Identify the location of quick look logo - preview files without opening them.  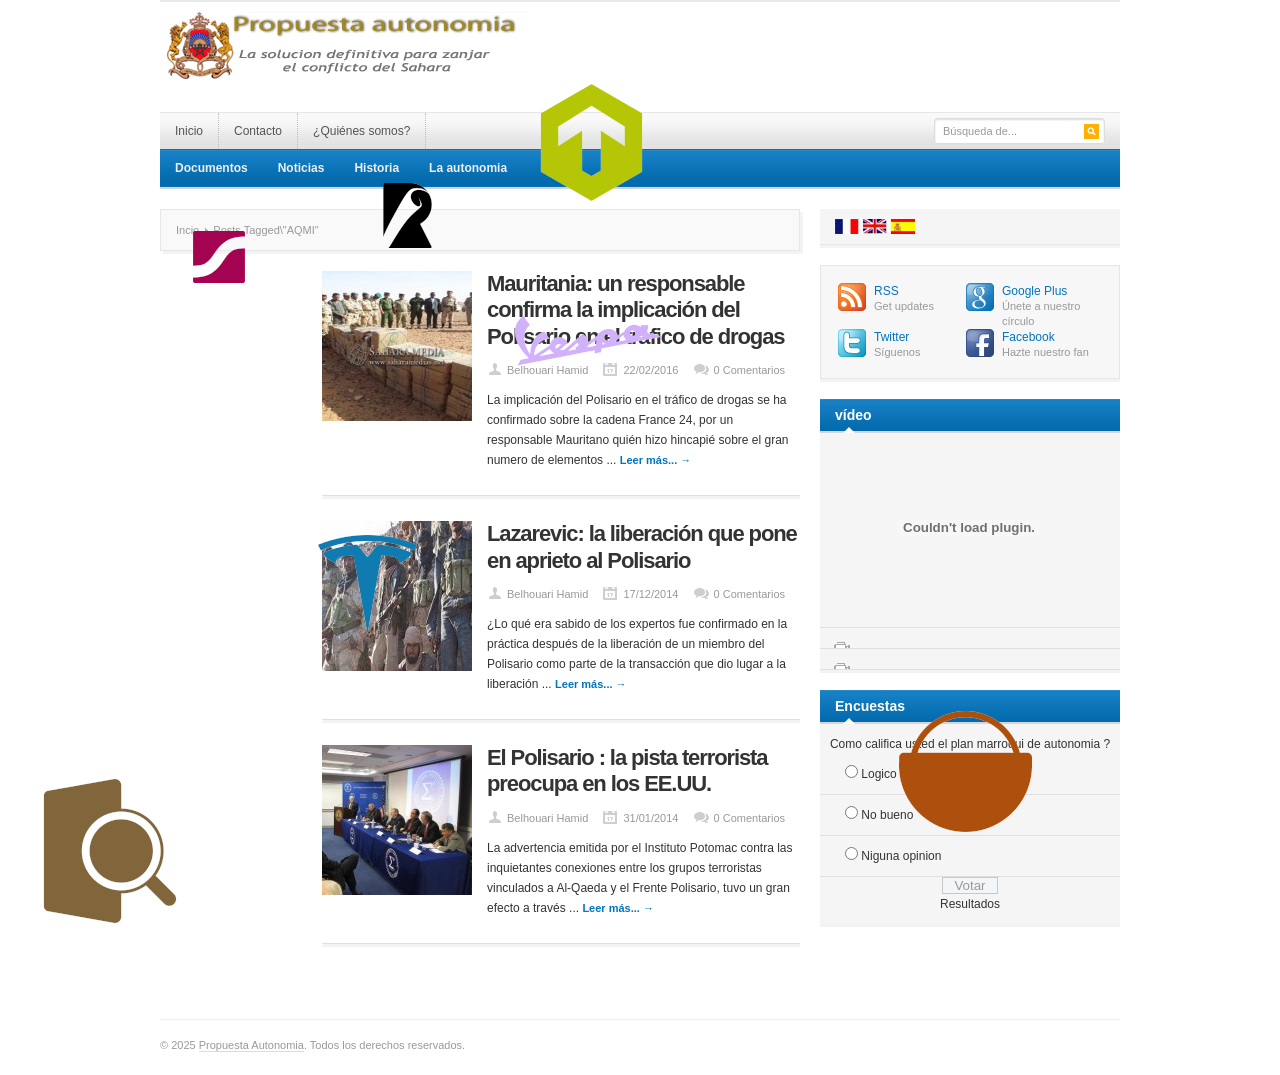
(110, 851).